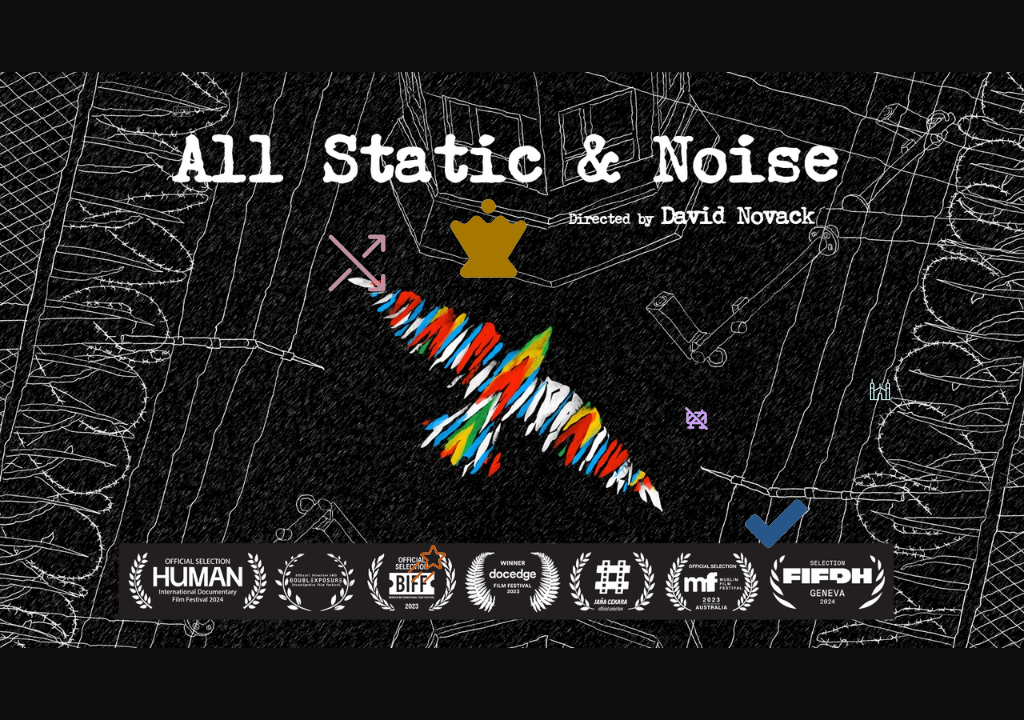  Describe the element at coordinates (880, 390) in the screenshot. I see `locate nearby synagogues` at that location.